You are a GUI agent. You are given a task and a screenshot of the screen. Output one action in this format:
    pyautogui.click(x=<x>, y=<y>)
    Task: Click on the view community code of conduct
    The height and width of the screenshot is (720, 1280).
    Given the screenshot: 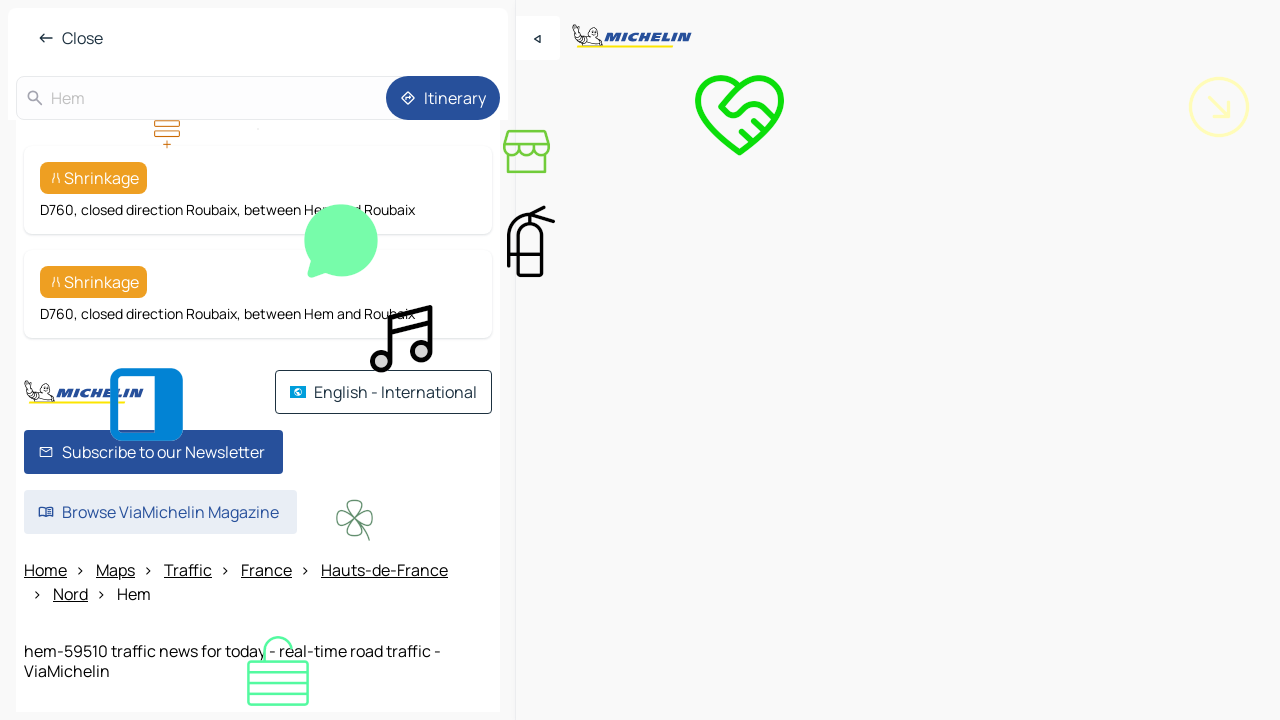 What is the action you would take?
    pyautogui.click(x=739, y=113)
    